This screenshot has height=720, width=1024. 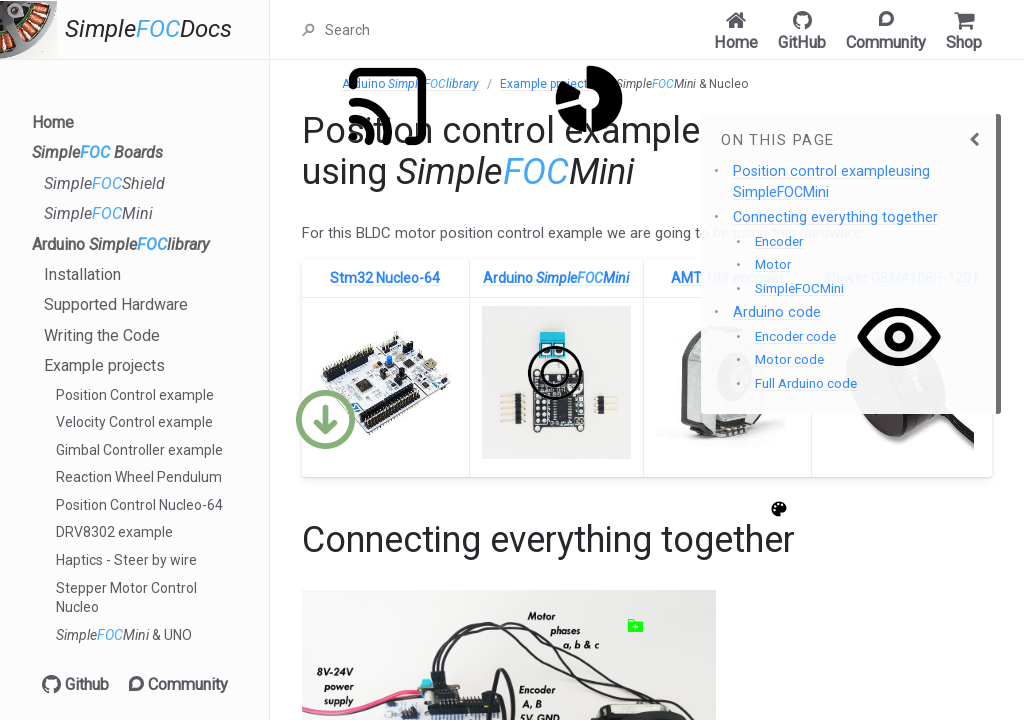 I want to click on cast media to a nearby device, so click(x=387, y=106).